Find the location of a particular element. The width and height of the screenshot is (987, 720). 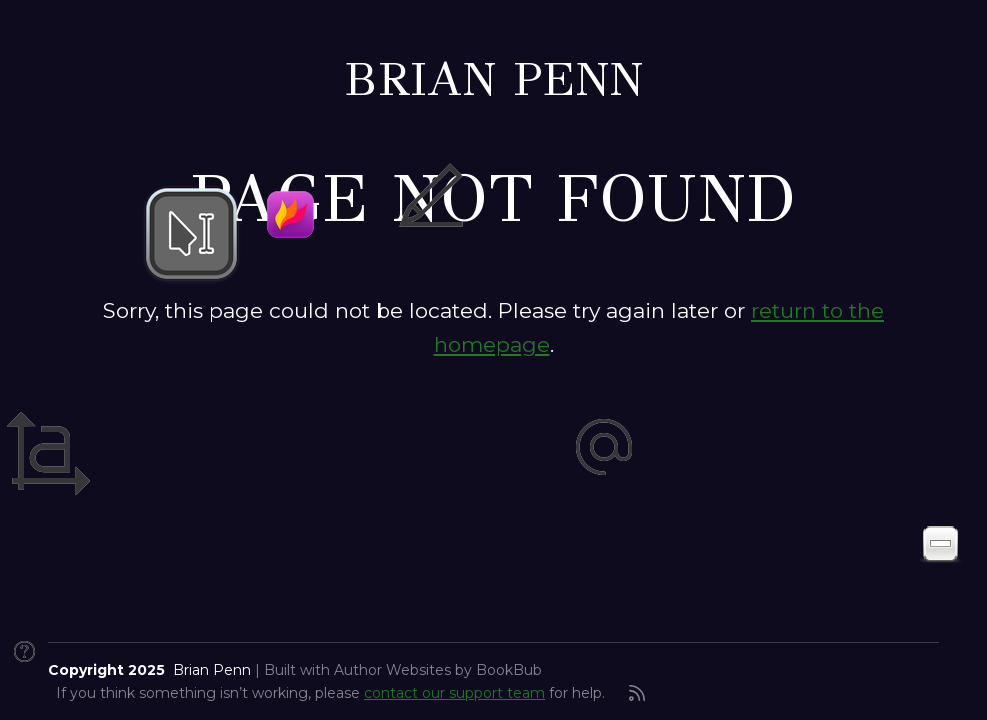

manage linked online accounts is located at coordinates (604, 447).